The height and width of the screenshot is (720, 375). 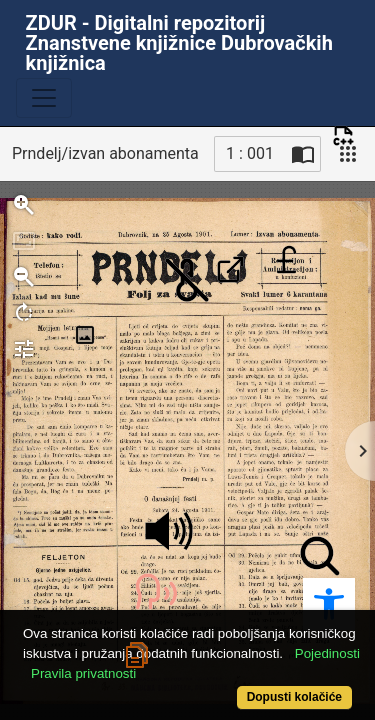 I want to click on temperature monitoring disabled, so click(x=187, y=280).